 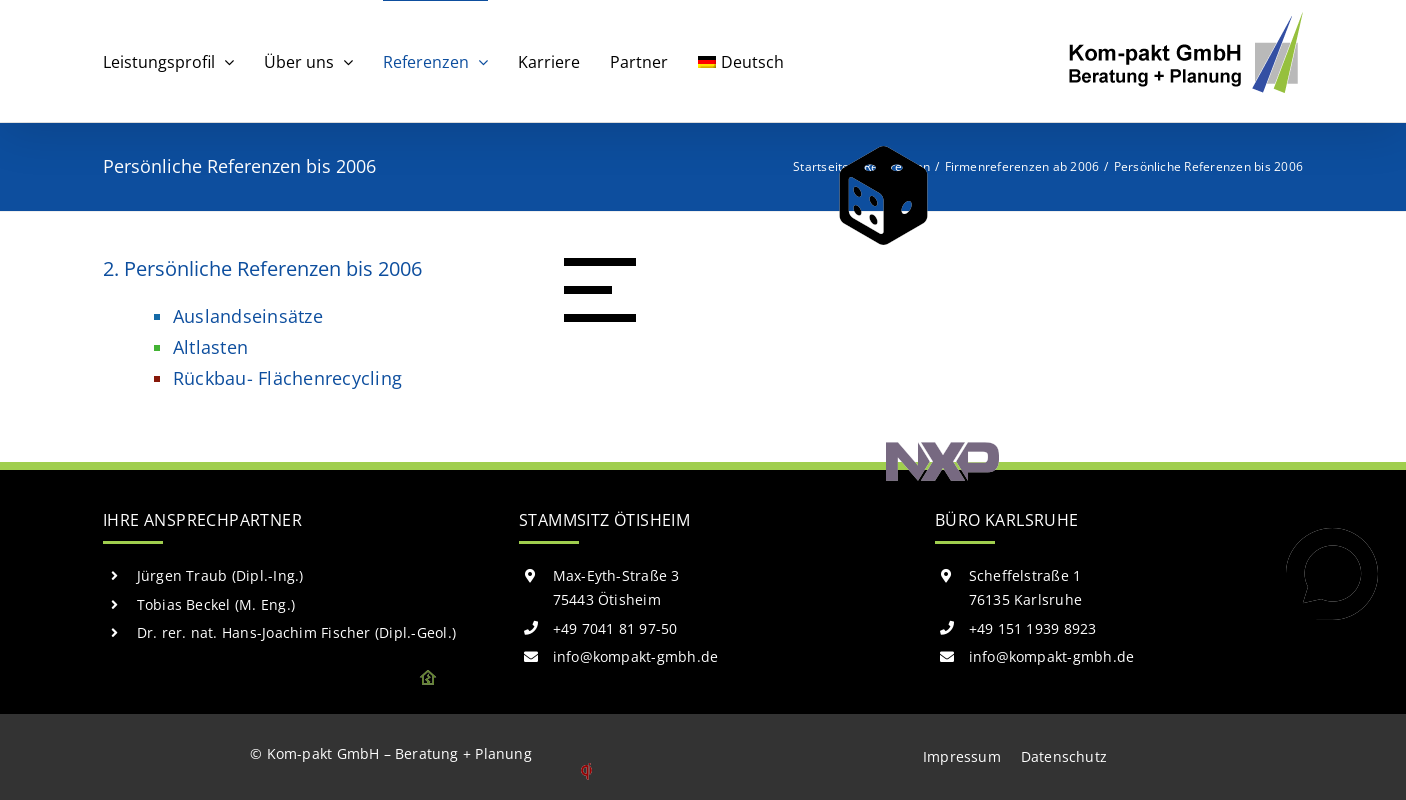 I want to click on open navigation menu, so click(x=600, y=290).